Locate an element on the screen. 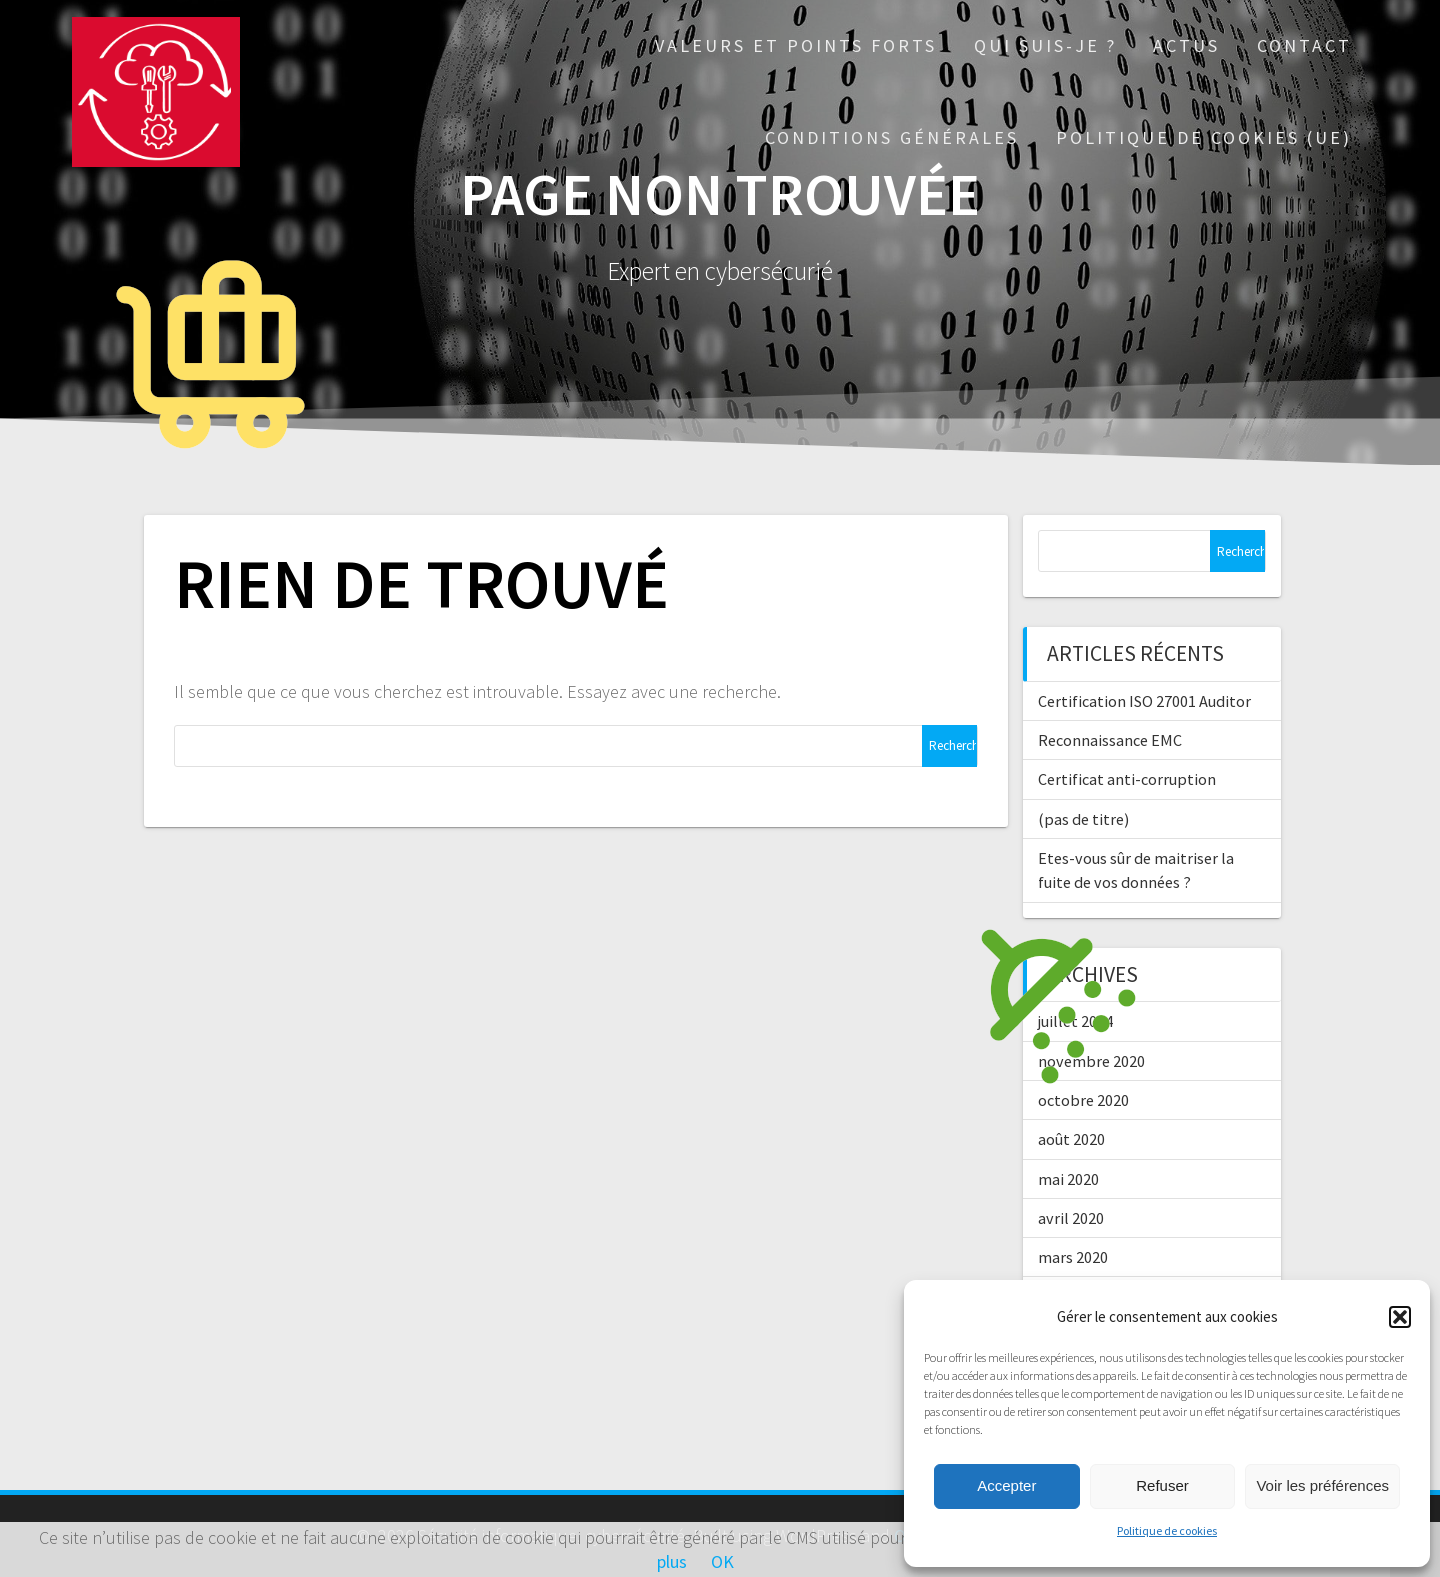  baggage claim area indicator is located at coordinates (210, 354).